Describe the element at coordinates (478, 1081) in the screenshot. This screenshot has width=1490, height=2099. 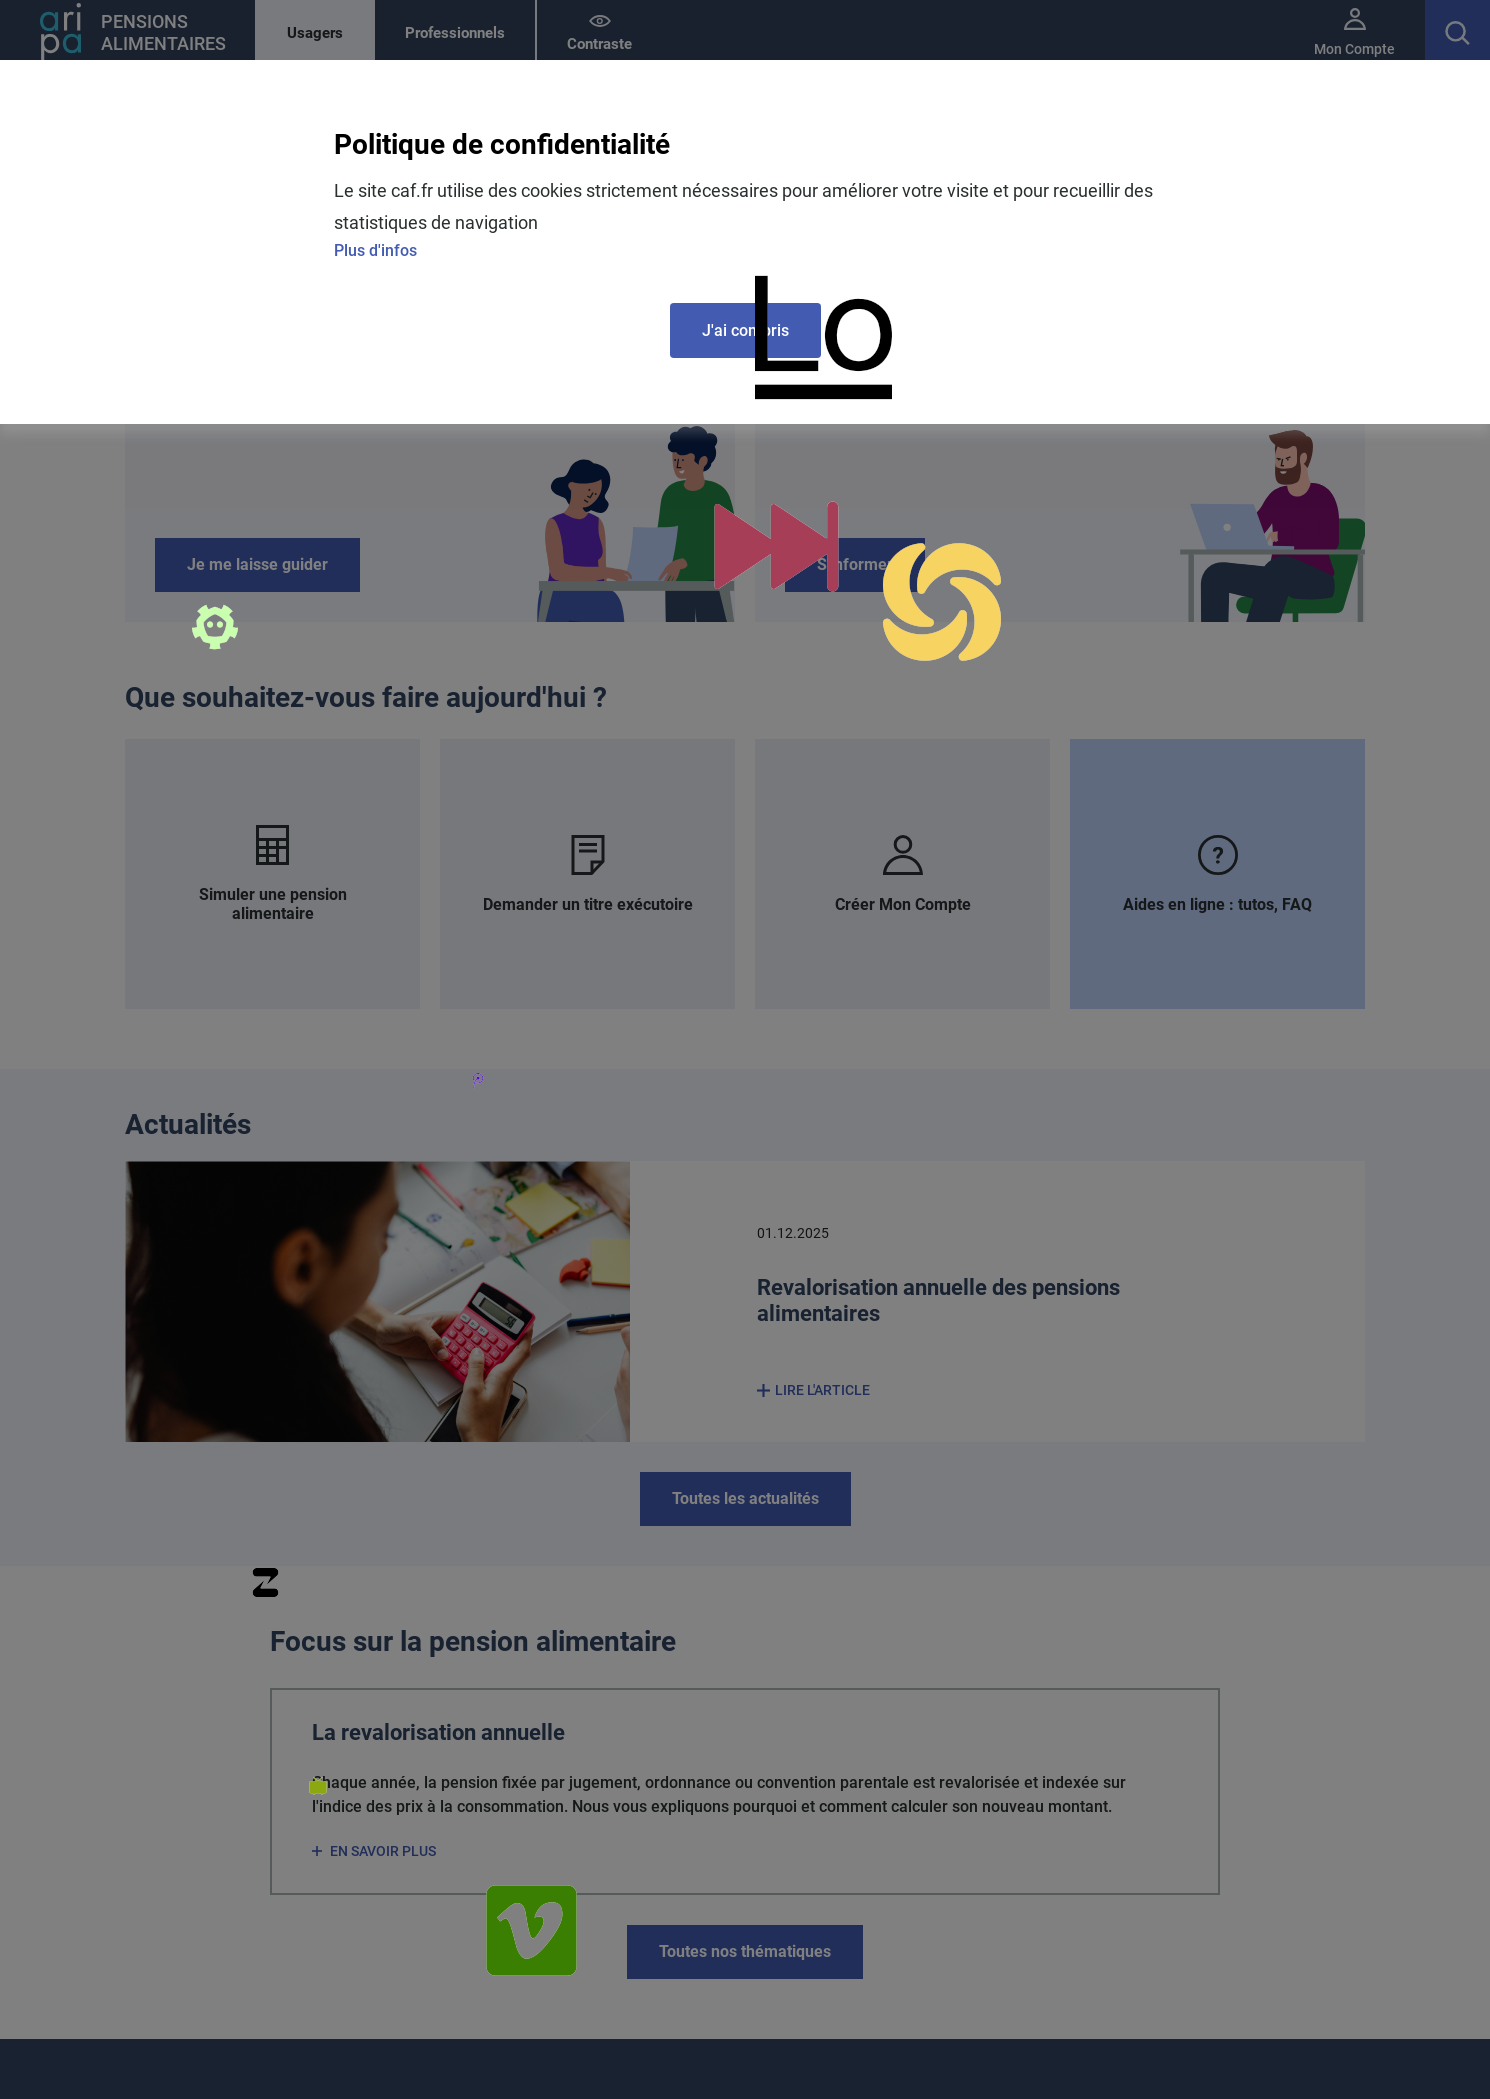
I see `open tencent weibo app` at that location.